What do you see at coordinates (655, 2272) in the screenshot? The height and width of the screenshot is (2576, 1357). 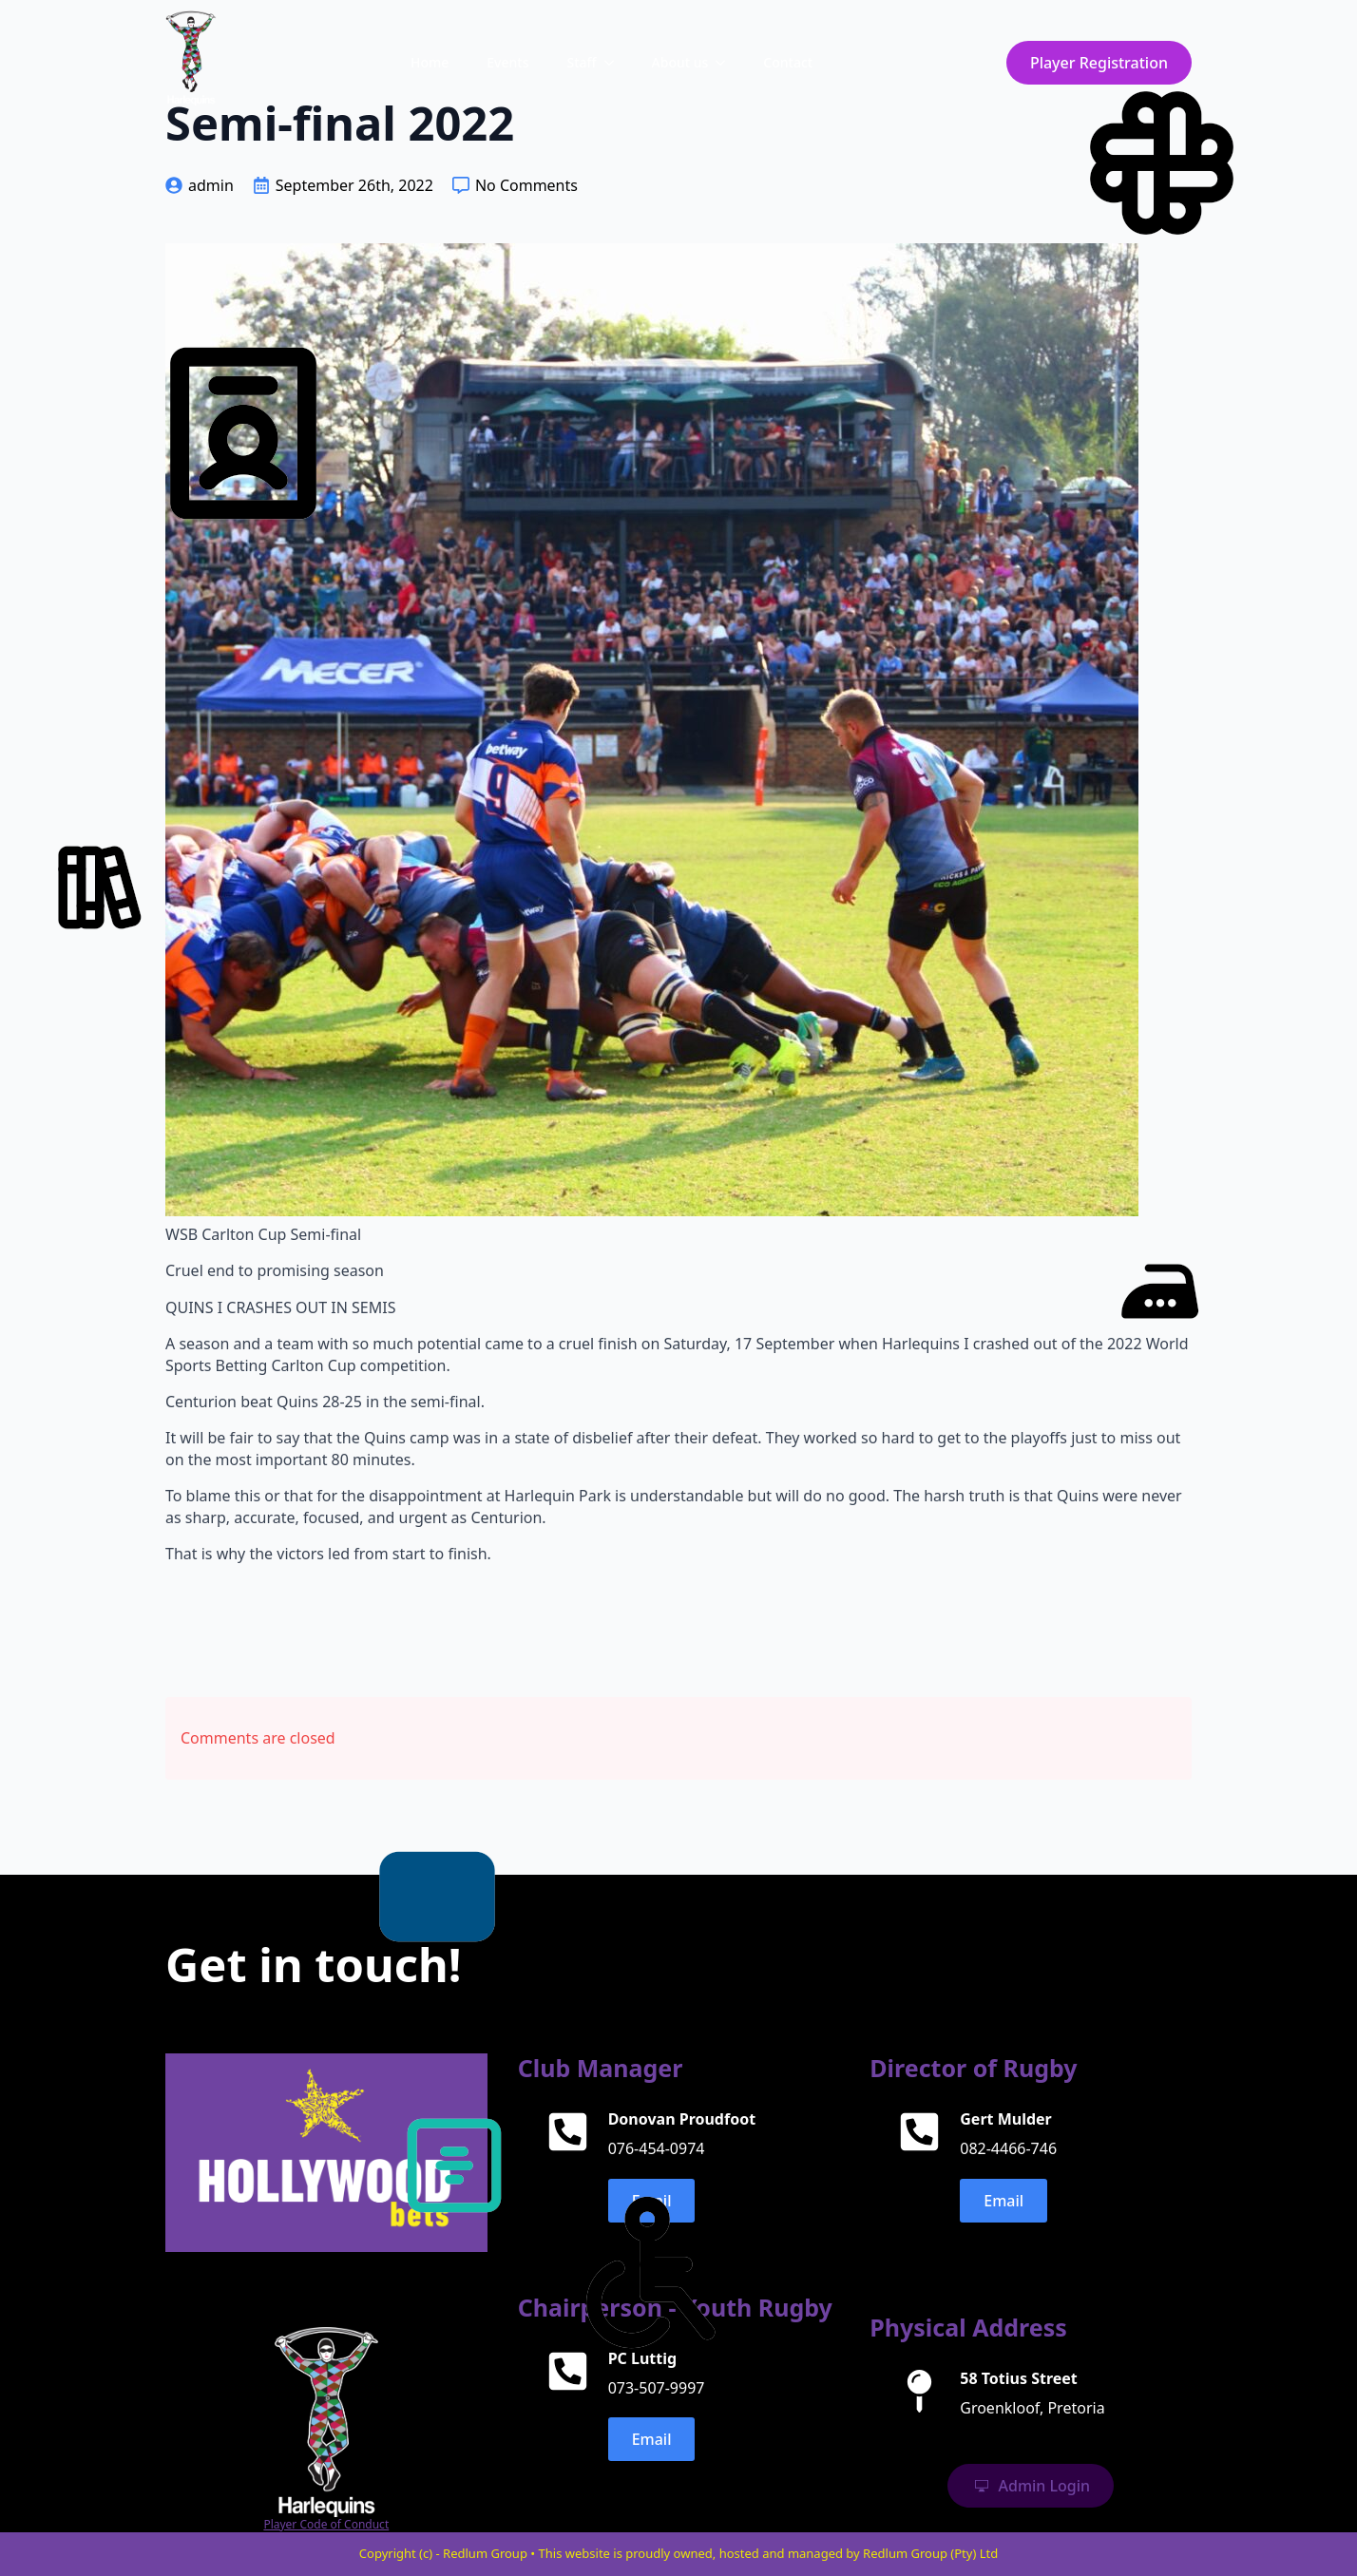 I see `accessibility options or settings` at bounding box center [655, 2272].